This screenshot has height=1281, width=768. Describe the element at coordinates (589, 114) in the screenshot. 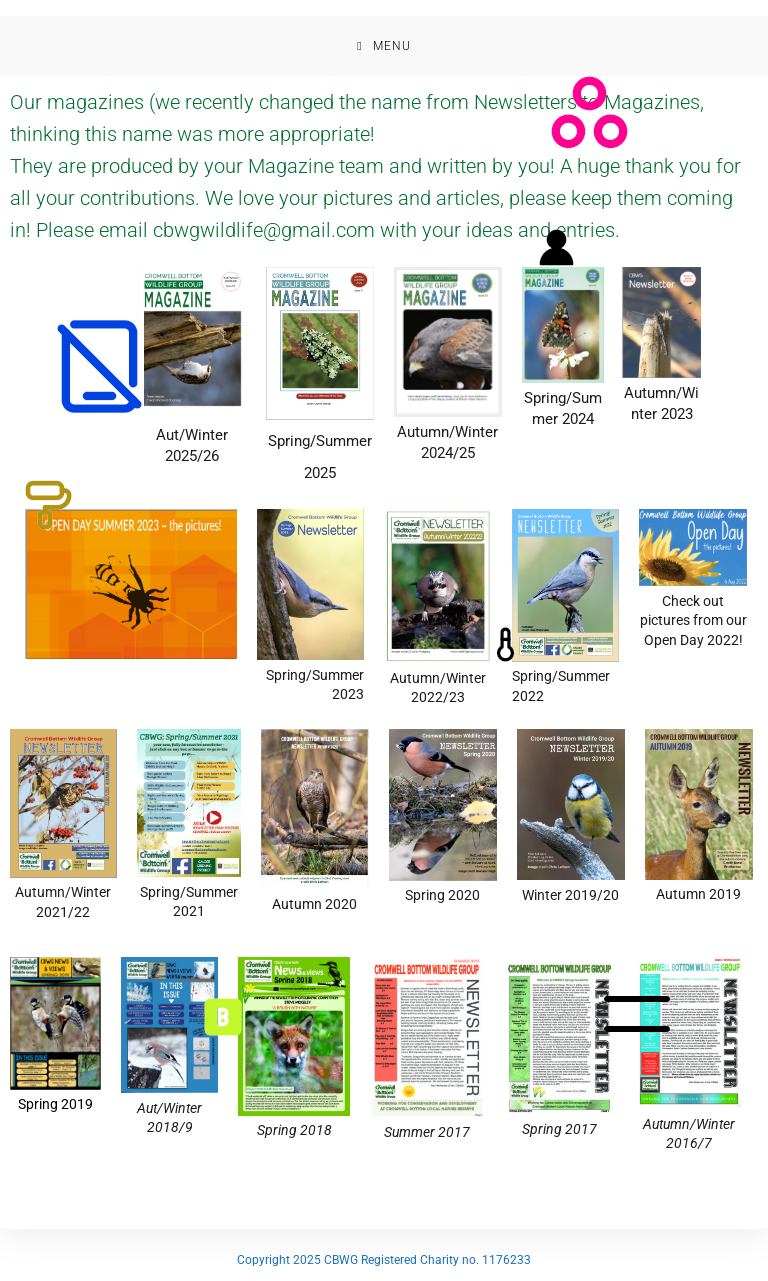

I see `open asana project management app` at that location.